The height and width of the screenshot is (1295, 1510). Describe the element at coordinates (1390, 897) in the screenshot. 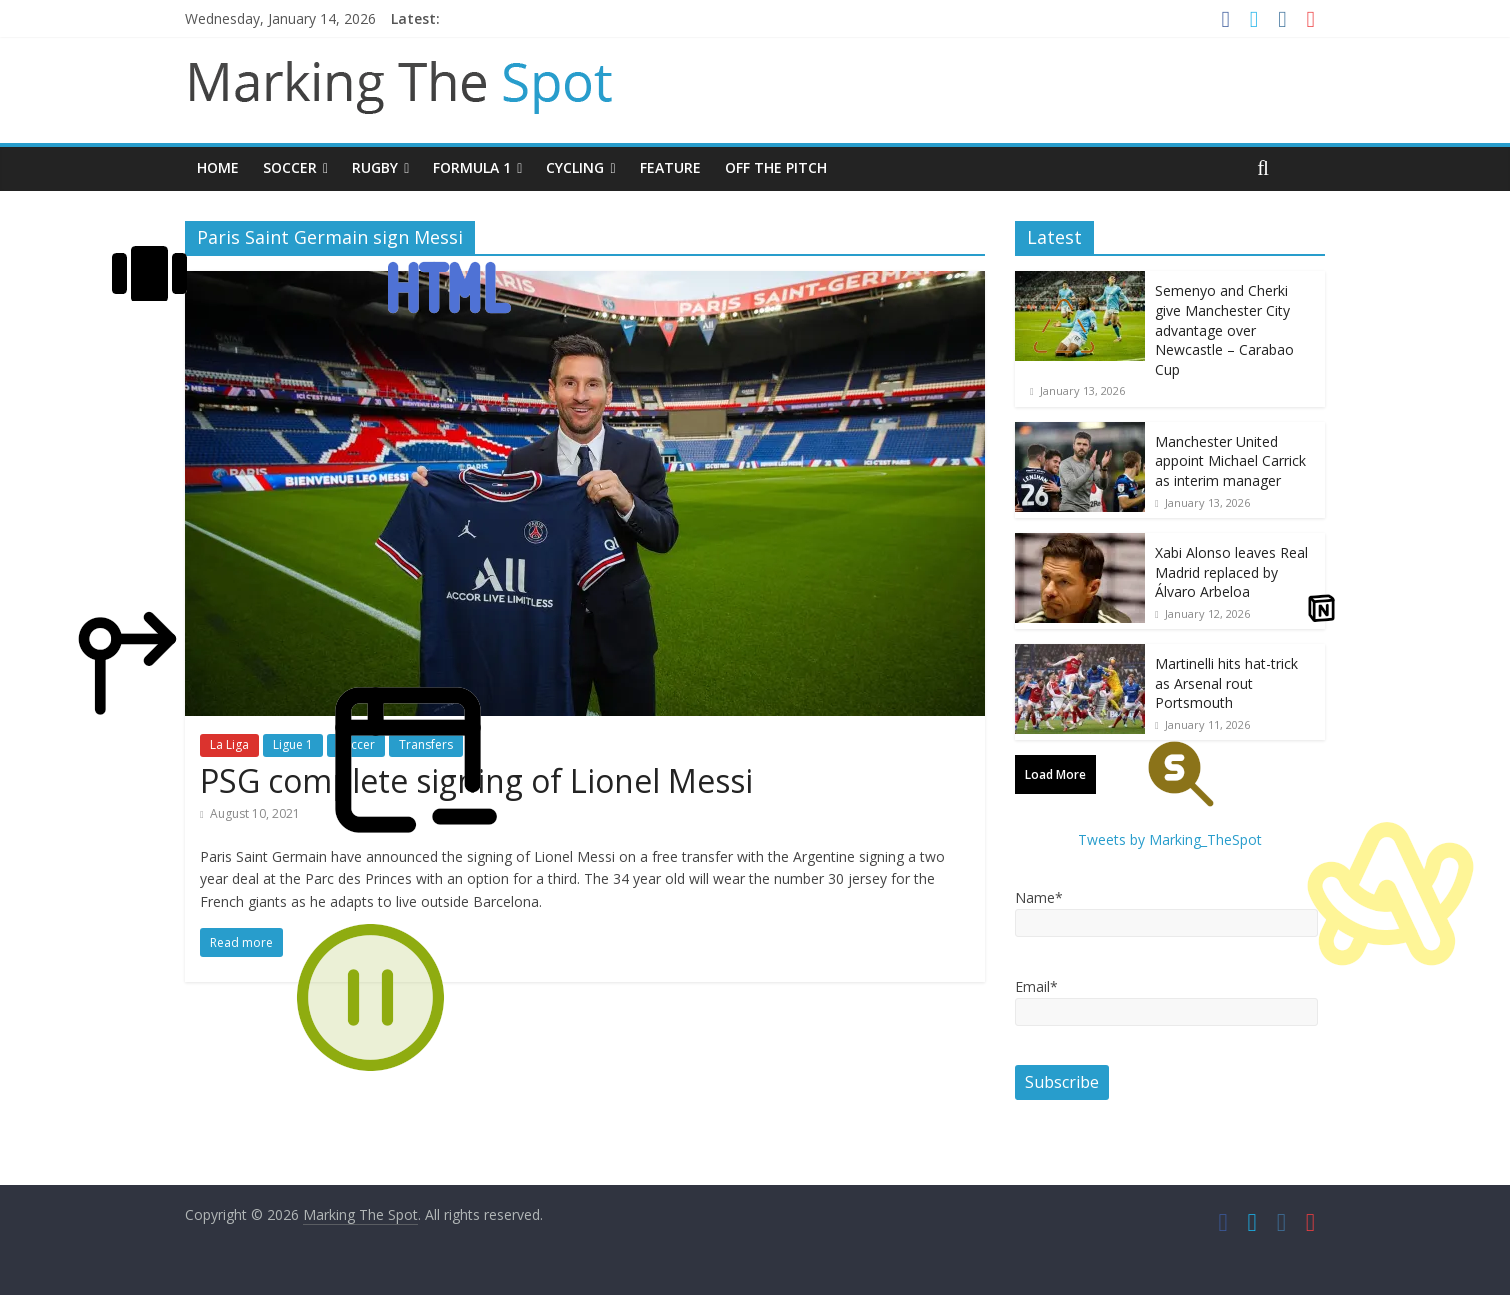

I see `open the Arc browser` at that location.